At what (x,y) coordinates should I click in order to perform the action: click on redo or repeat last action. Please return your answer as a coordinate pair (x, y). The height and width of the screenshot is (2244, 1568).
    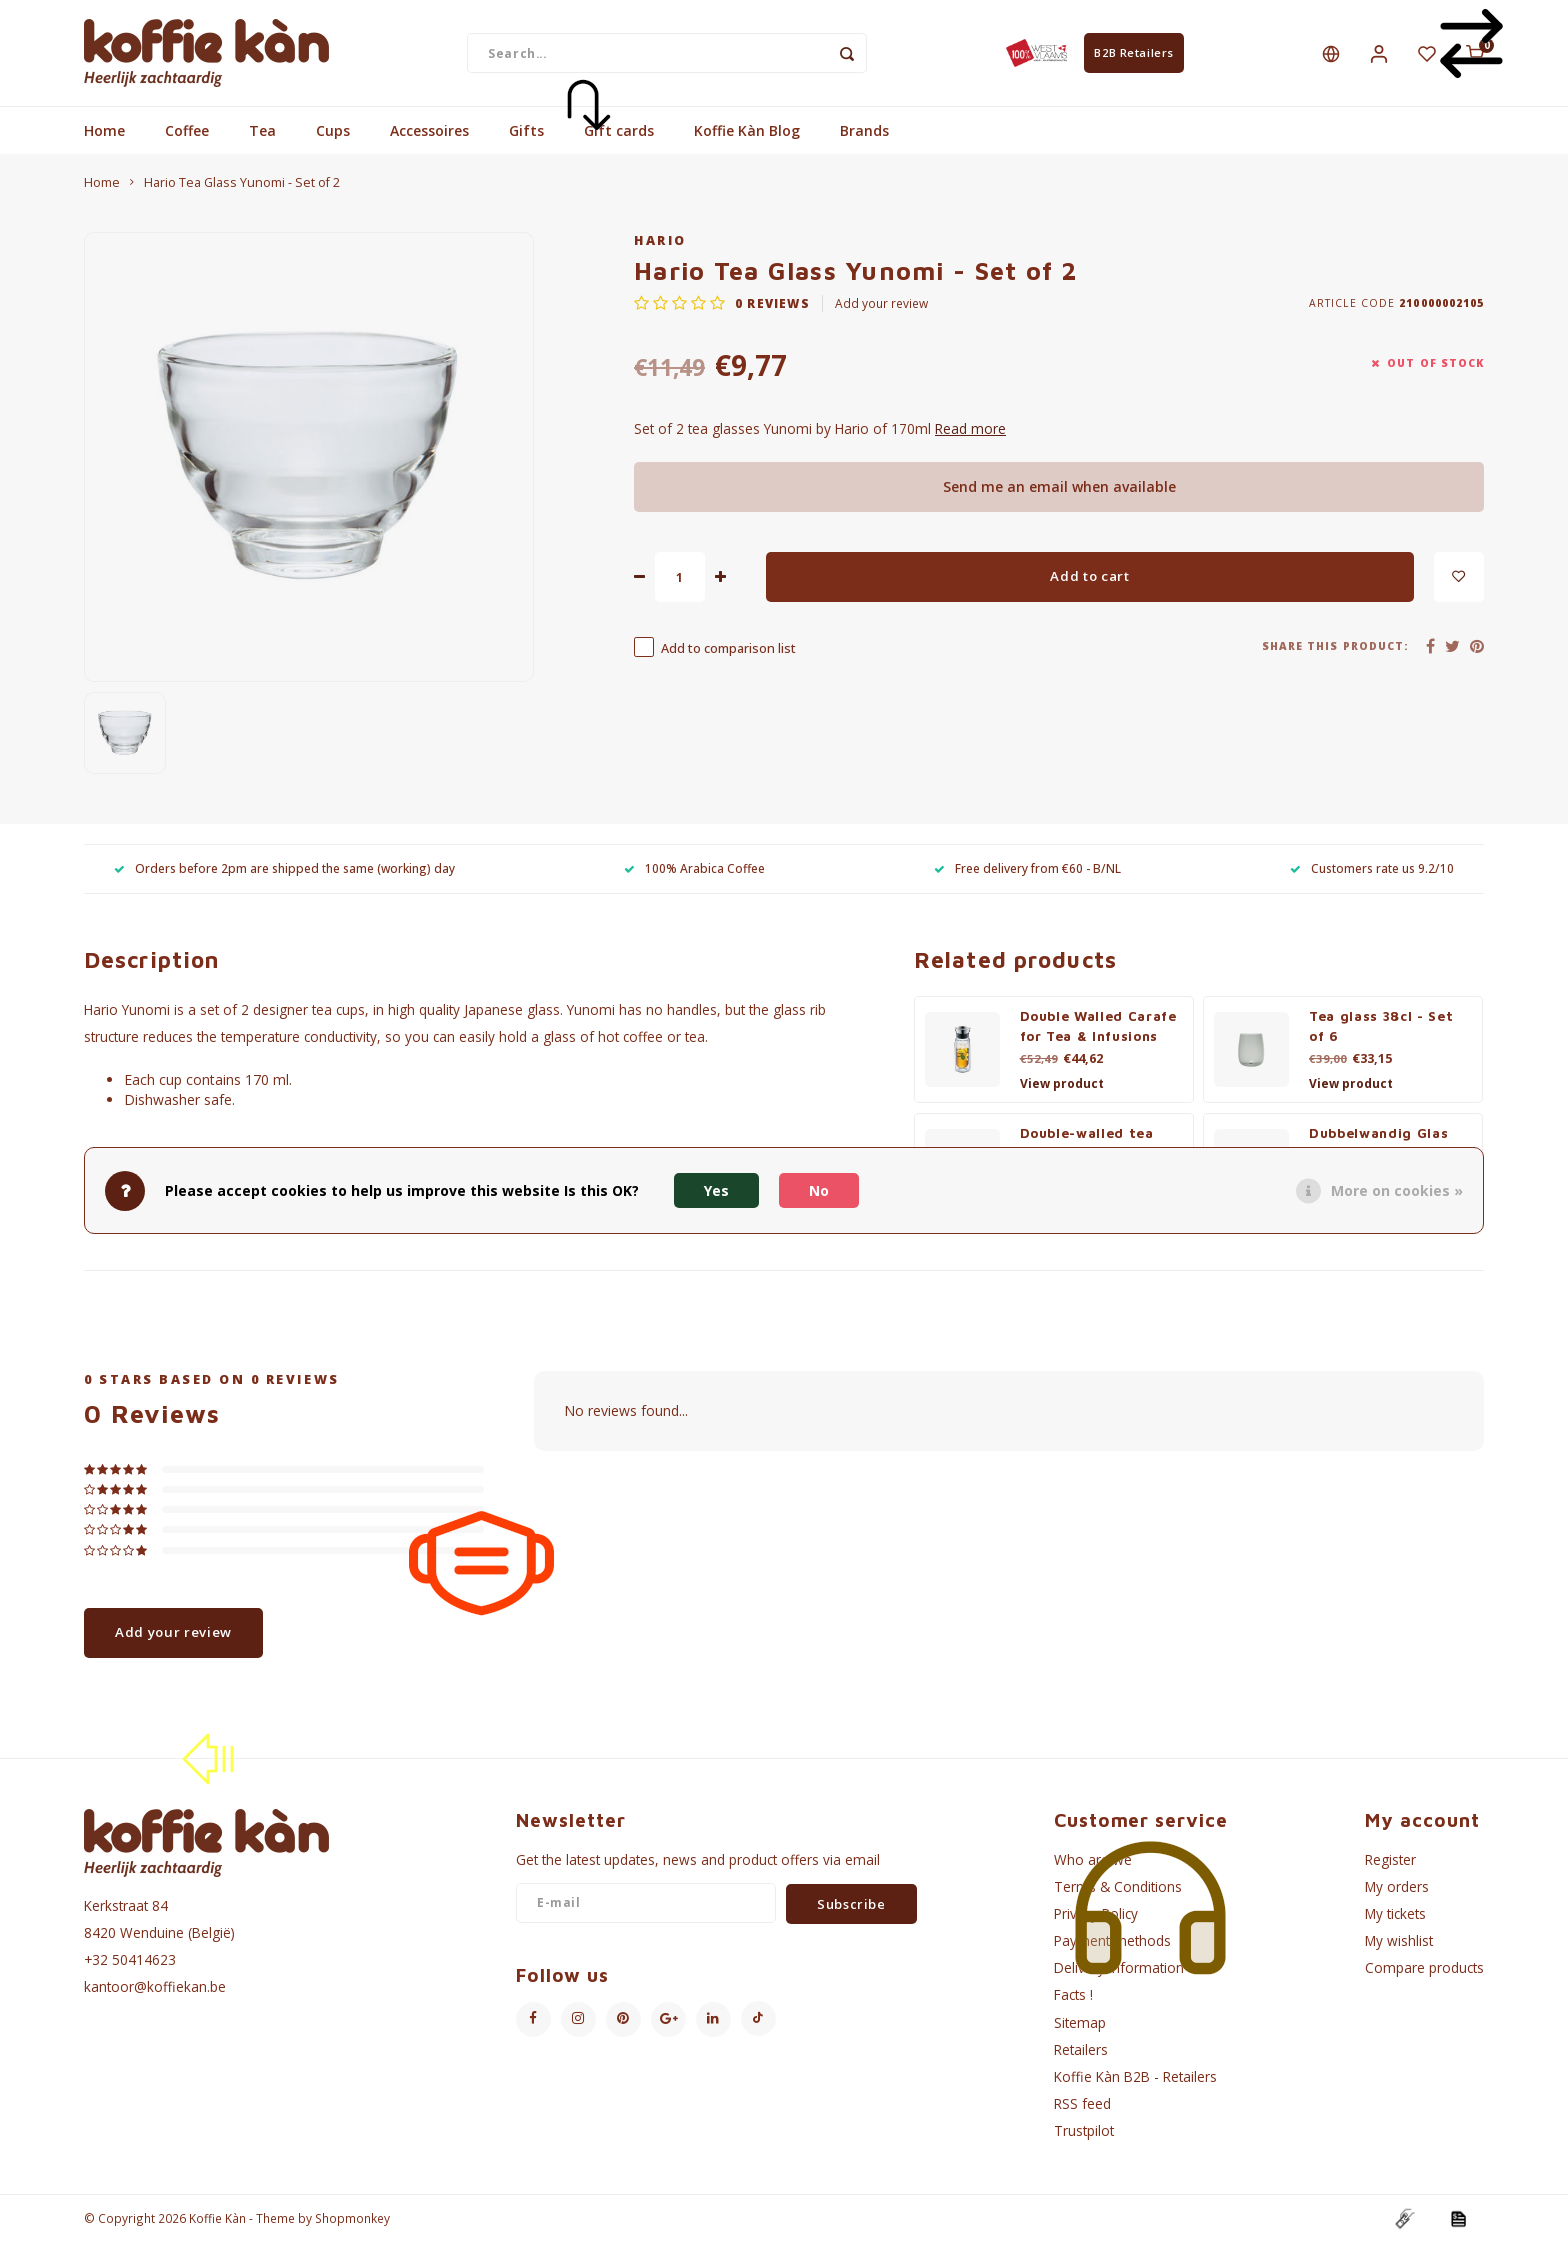
    Looking at the image, I should click on (587, 105).